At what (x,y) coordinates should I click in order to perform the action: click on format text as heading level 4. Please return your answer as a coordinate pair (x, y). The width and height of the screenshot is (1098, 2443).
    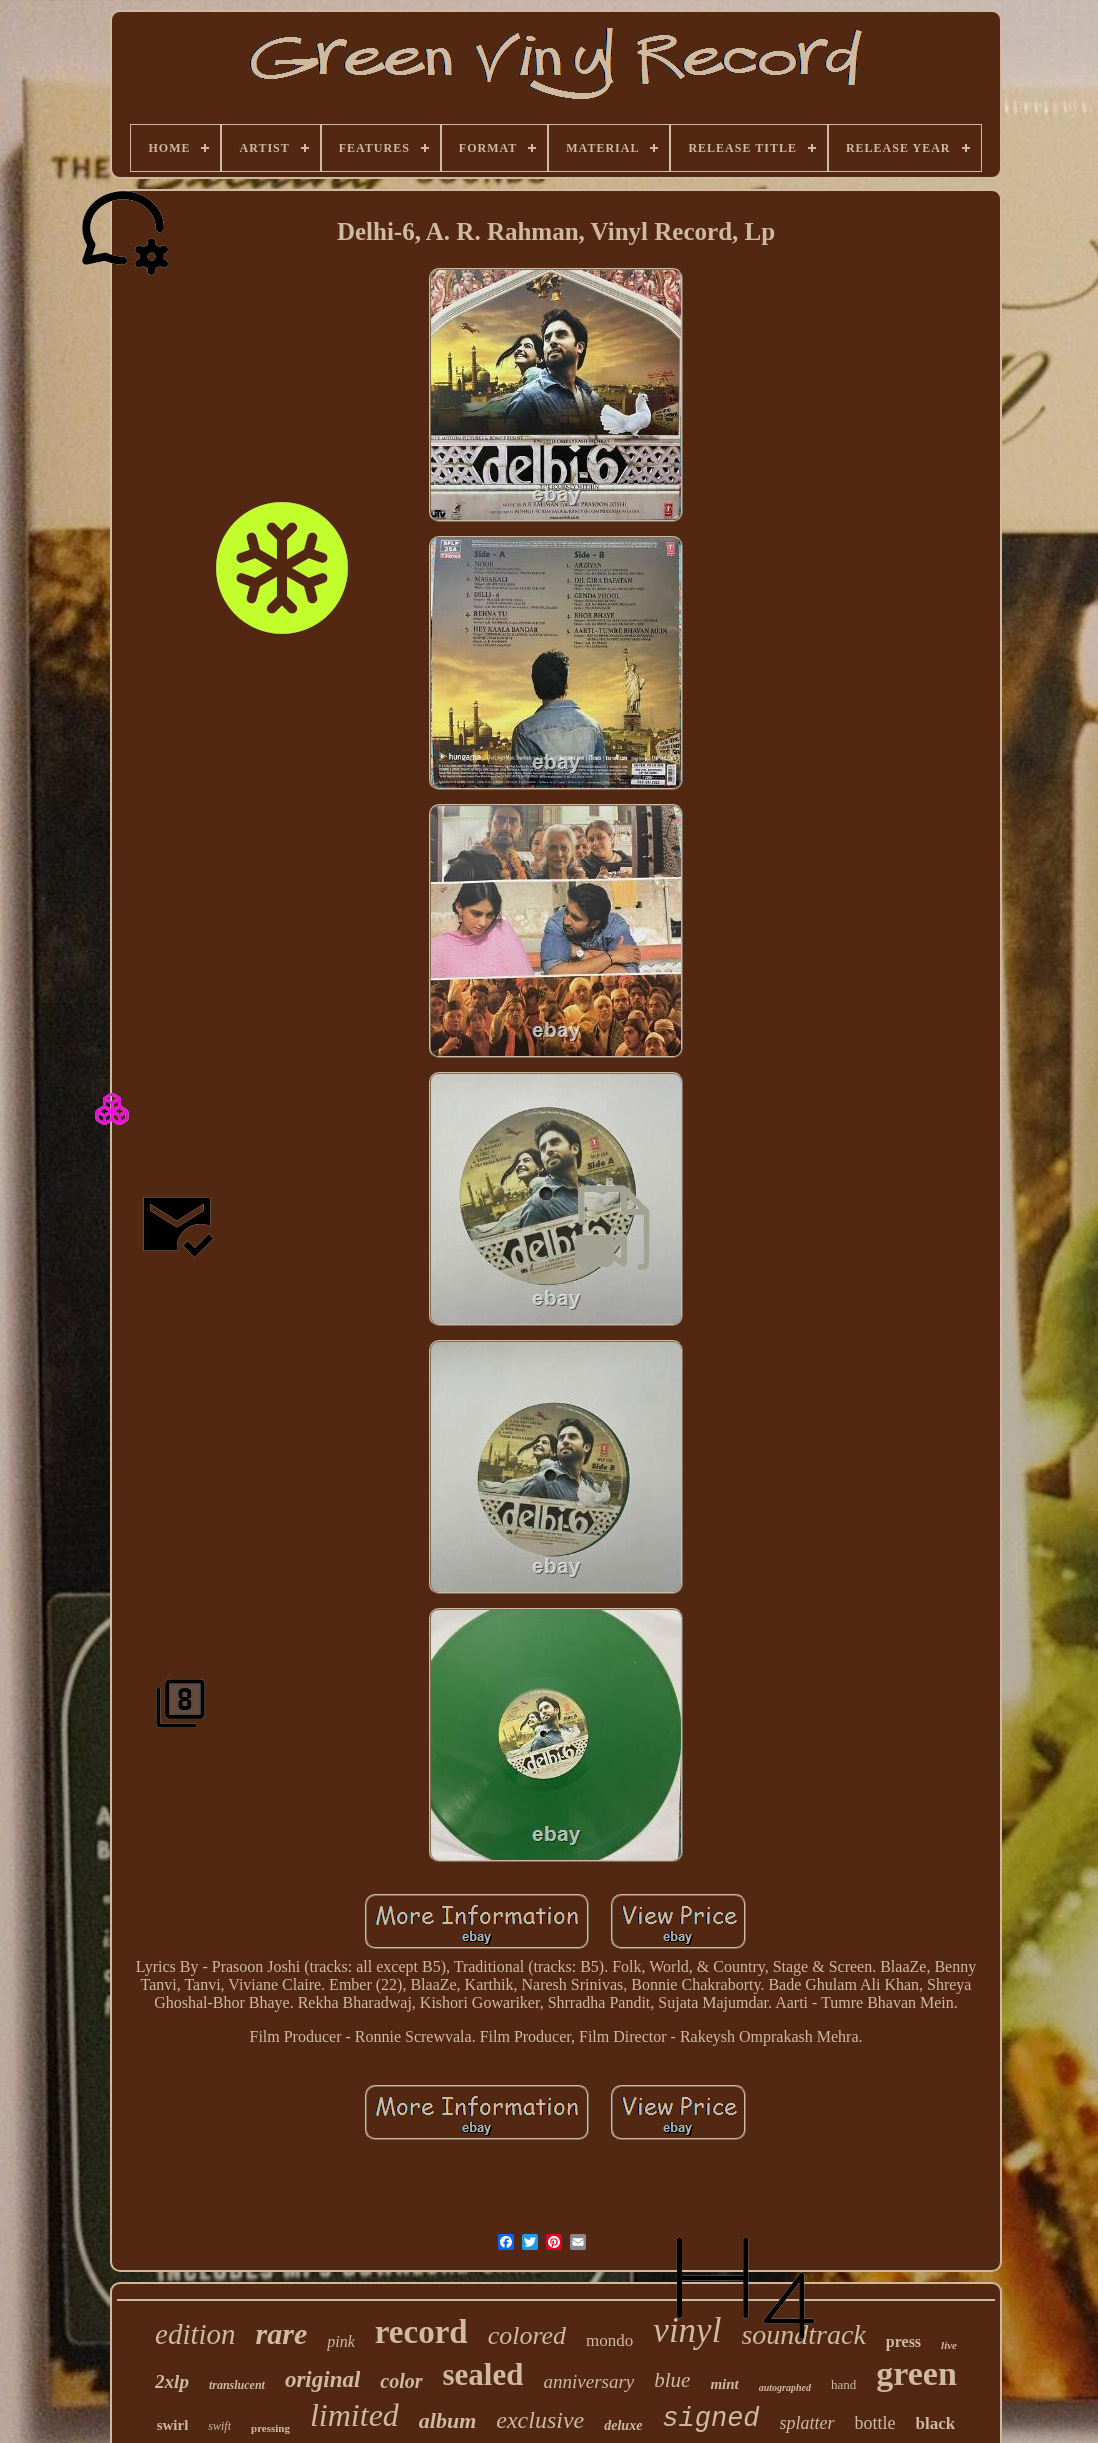
    Looking at the image, I should click on (735, 2285).